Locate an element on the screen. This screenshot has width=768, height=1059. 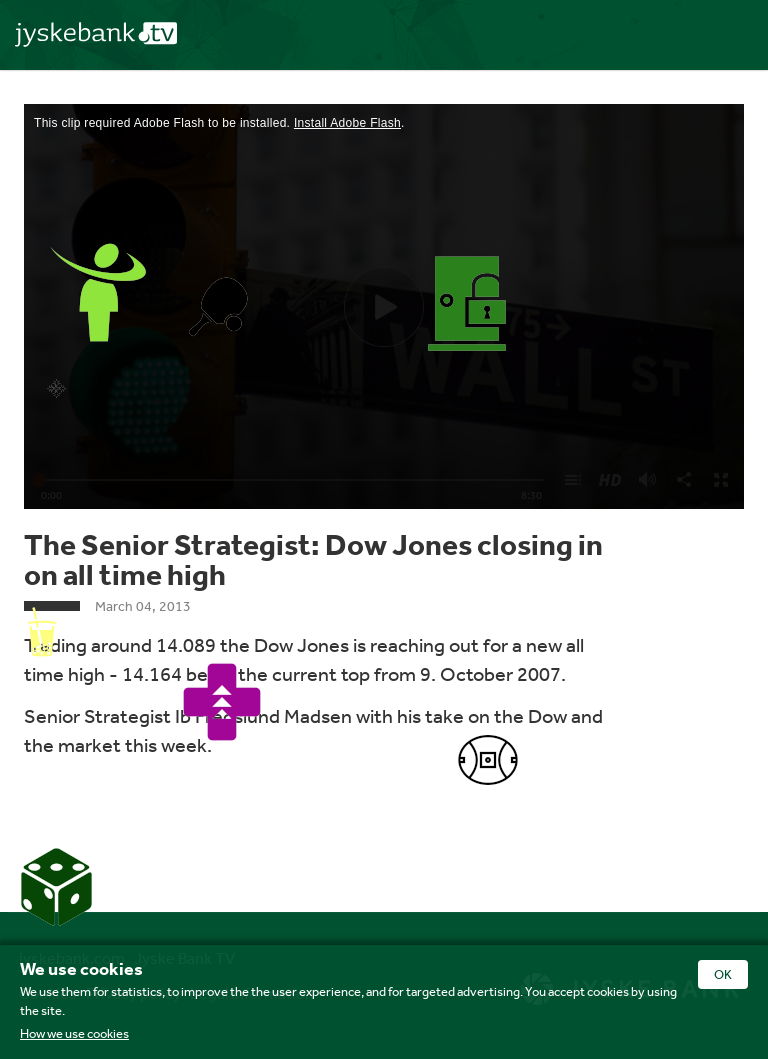
decorative frost or ice effect indicator is located at coordinates (56, 388).